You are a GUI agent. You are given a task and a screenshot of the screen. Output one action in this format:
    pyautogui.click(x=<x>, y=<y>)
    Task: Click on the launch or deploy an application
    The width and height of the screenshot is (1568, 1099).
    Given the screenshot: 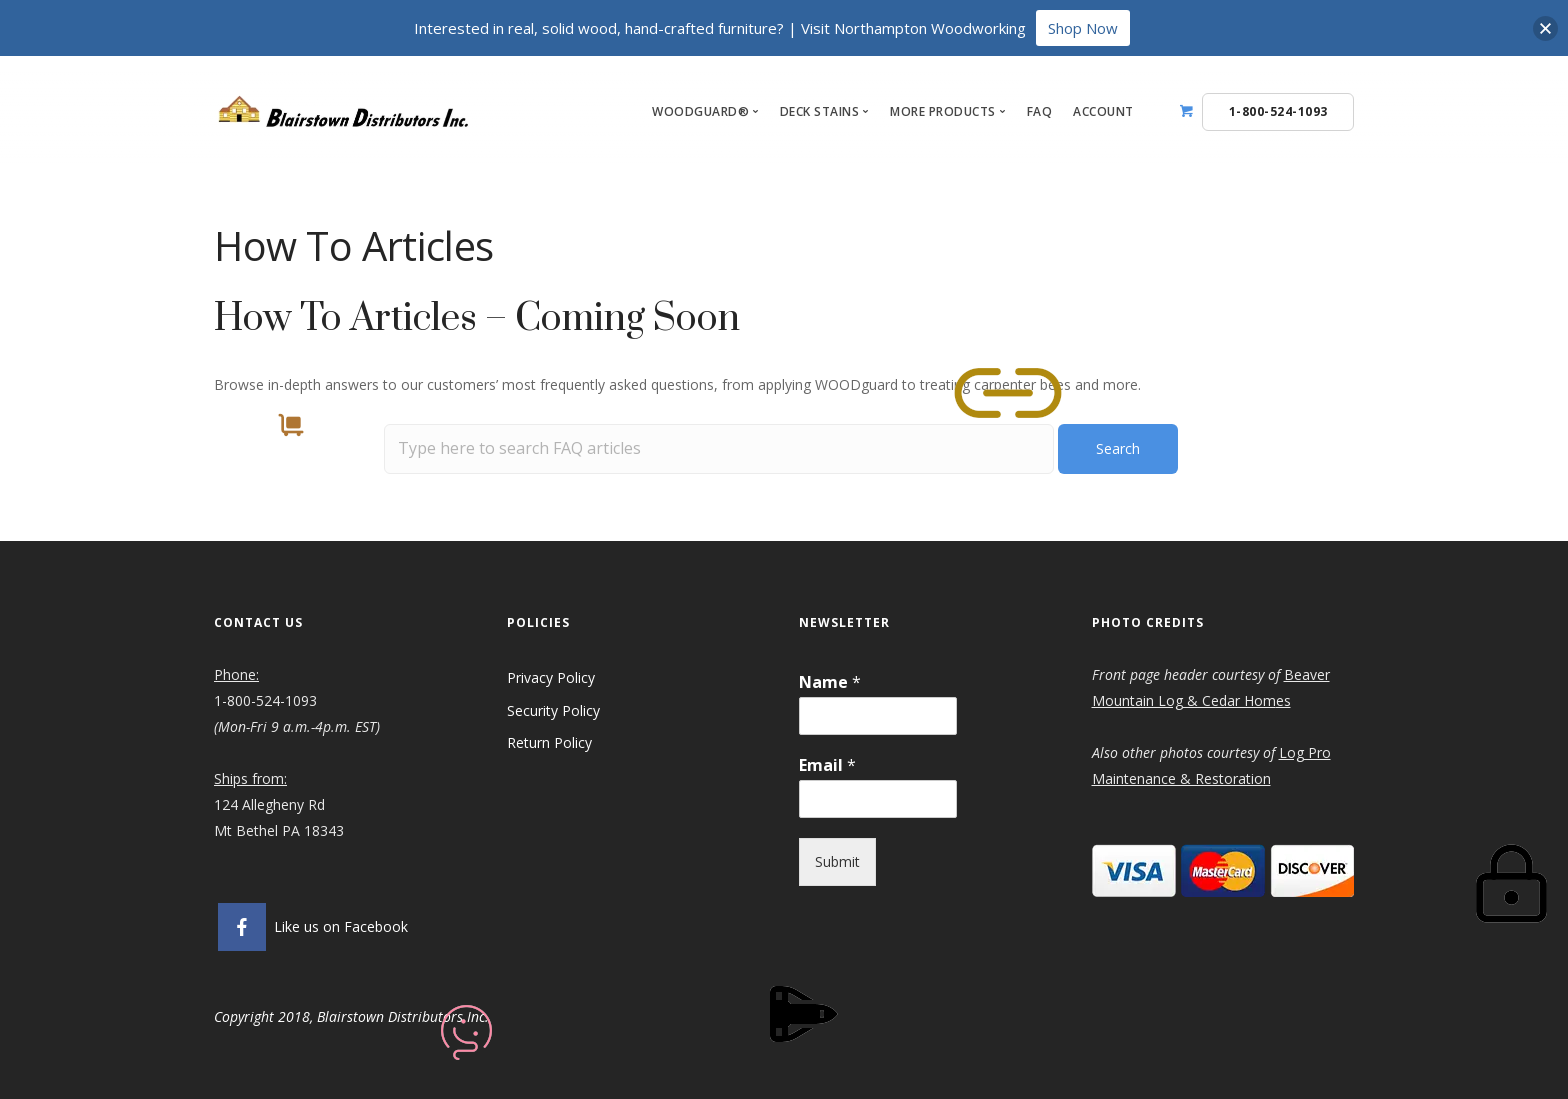 What is the action you would take?
    pyautogui.click(x=806, y=1014)
    